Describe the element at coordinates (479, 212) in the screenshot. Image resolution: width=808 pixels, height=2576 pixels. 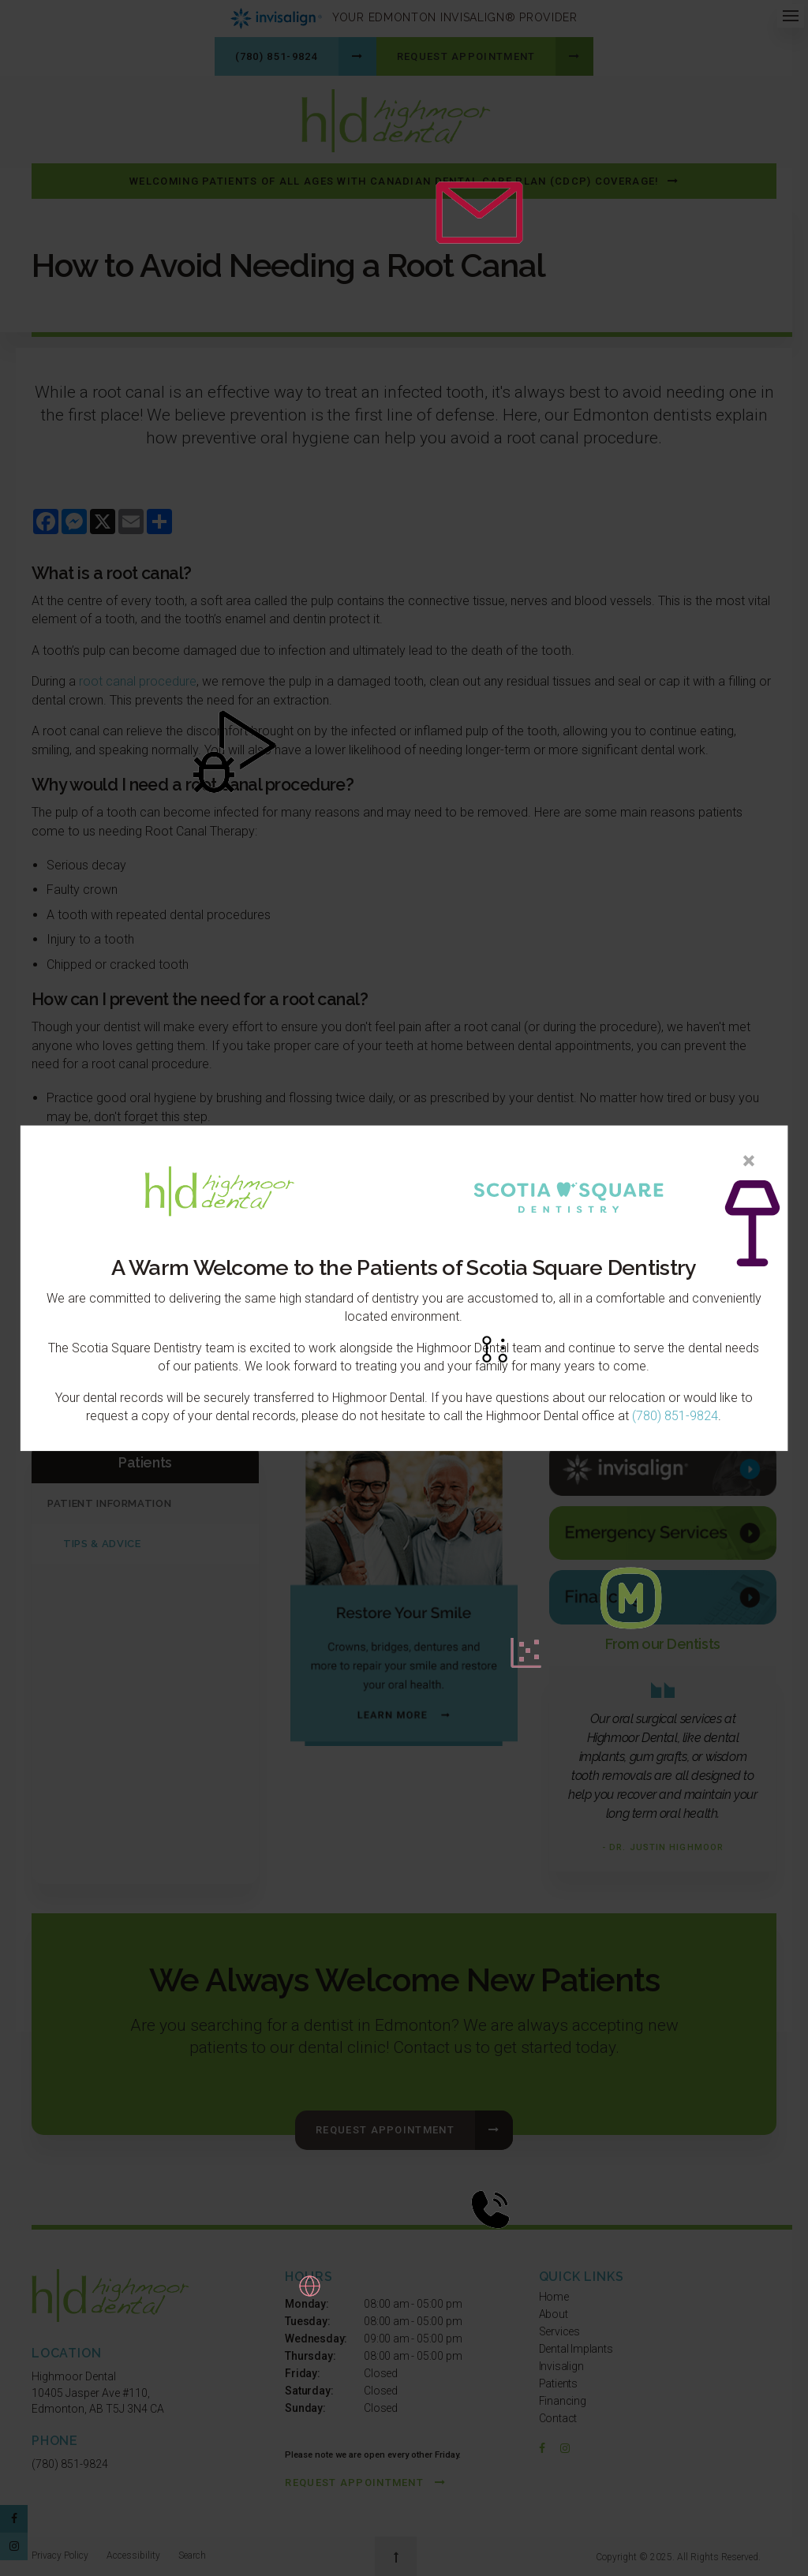
I see `open your inbox` at that location.